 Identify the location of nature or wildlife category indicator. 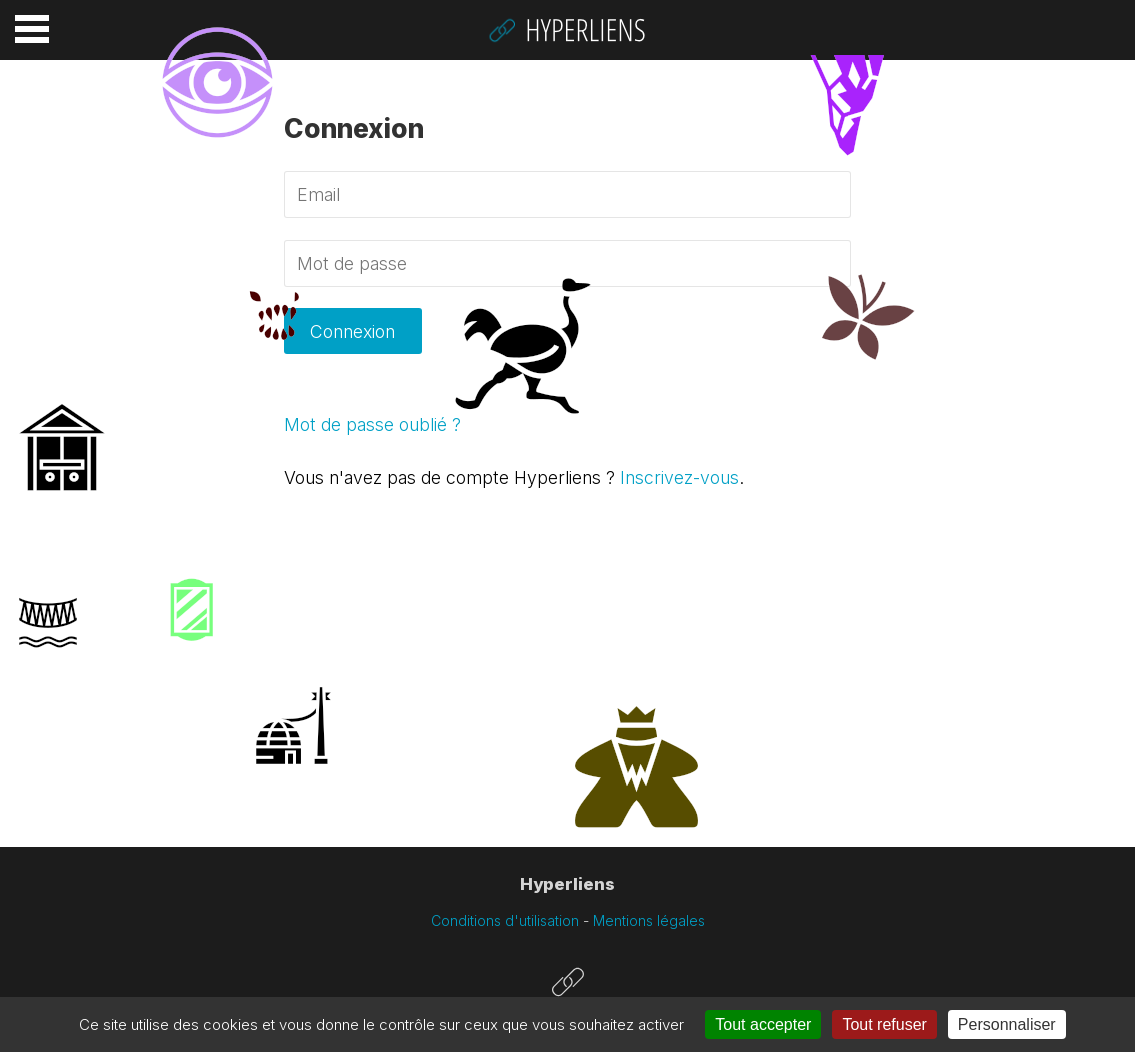
(868, 316).